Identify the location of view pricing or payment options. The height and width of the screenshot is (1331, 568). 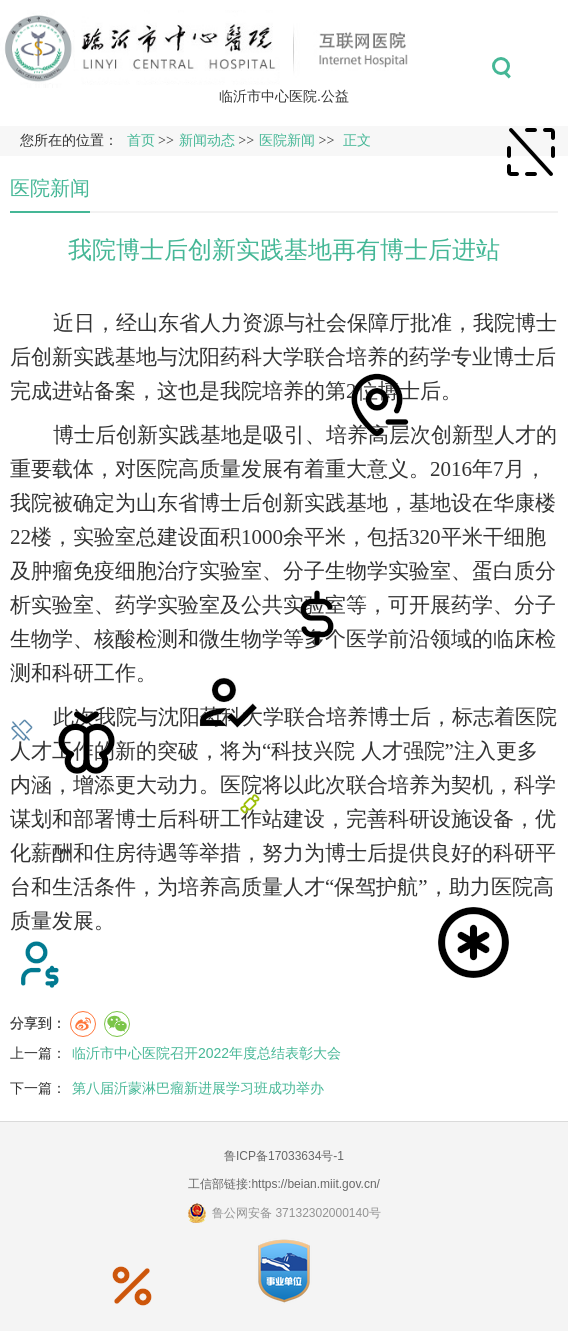
(317, 618).